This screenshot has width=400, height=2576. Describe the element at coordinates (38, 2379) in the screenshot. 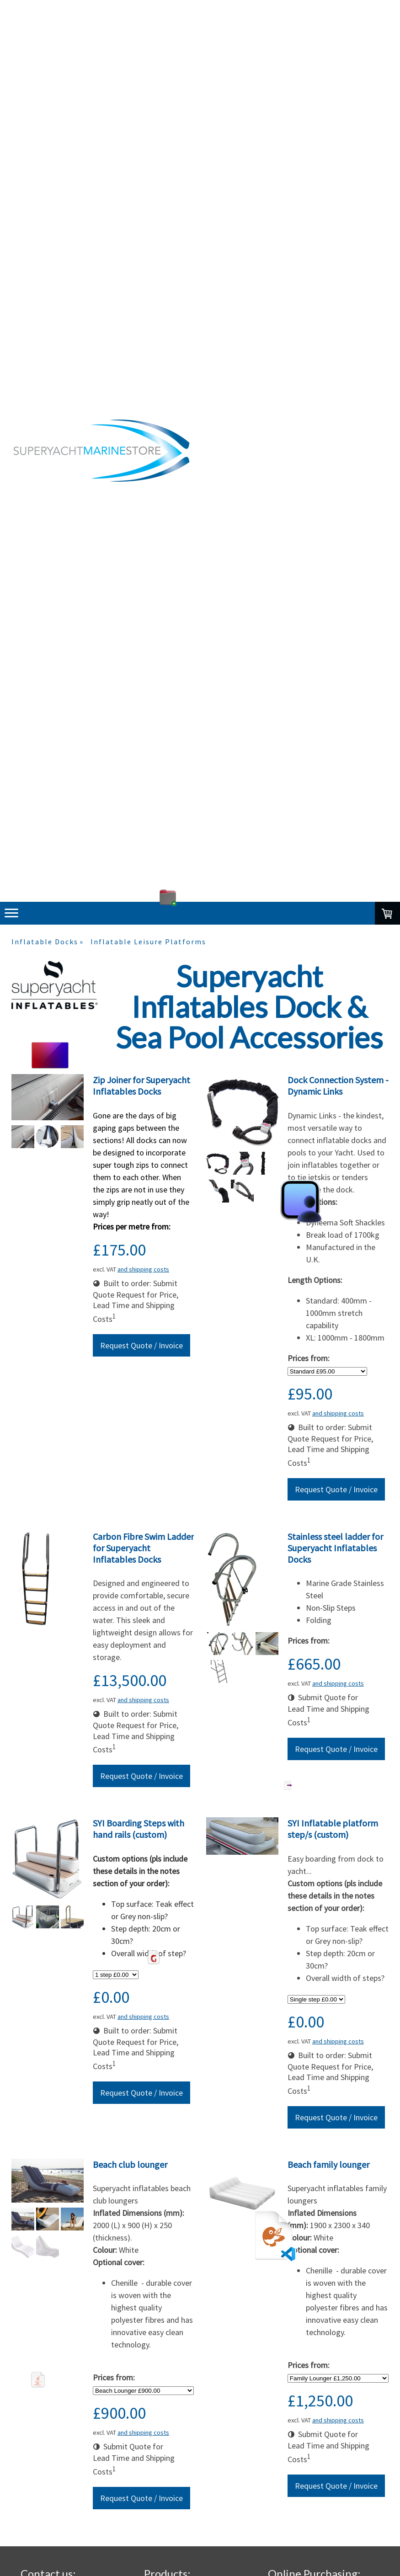

I see `indicates a java source code file` at that location.